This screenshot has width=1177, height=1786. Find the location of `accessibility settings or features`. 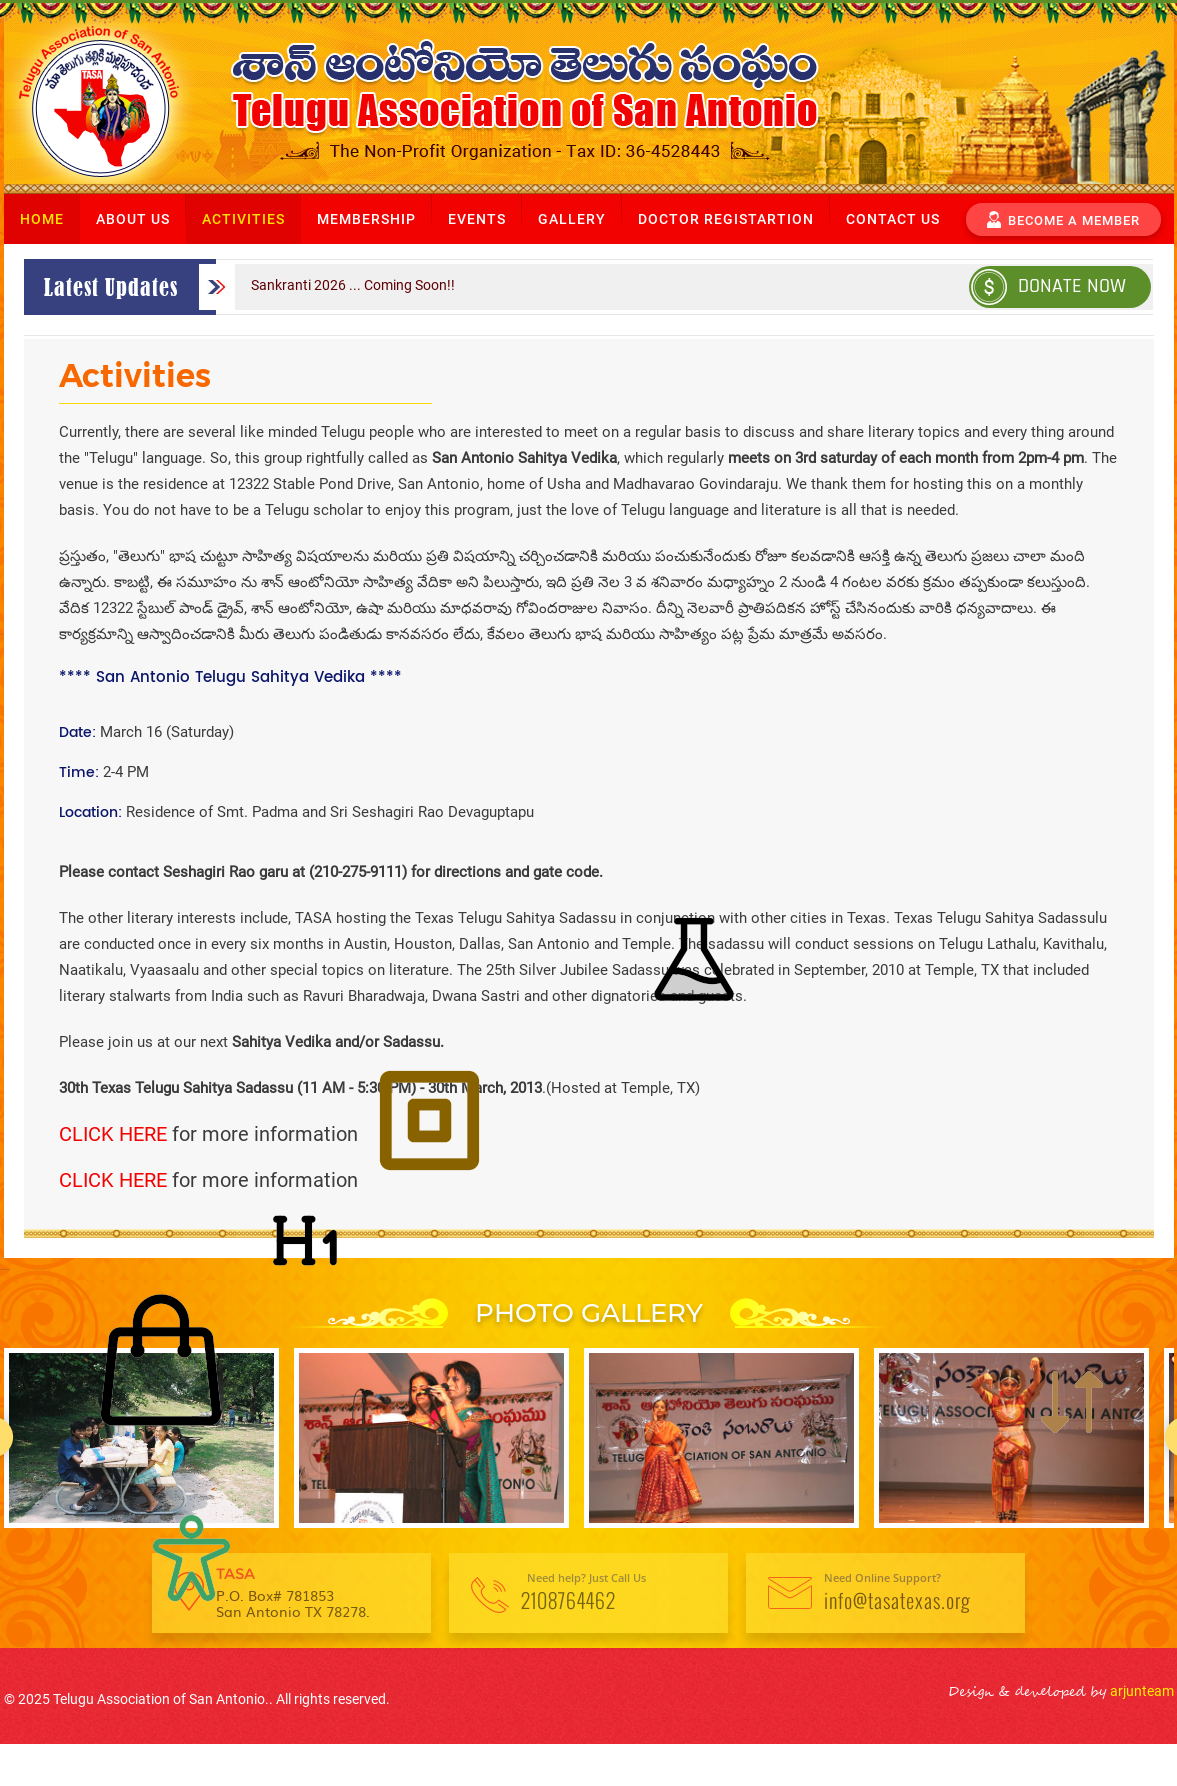

accessibility settings or features is located at coordinates (191, 1559).